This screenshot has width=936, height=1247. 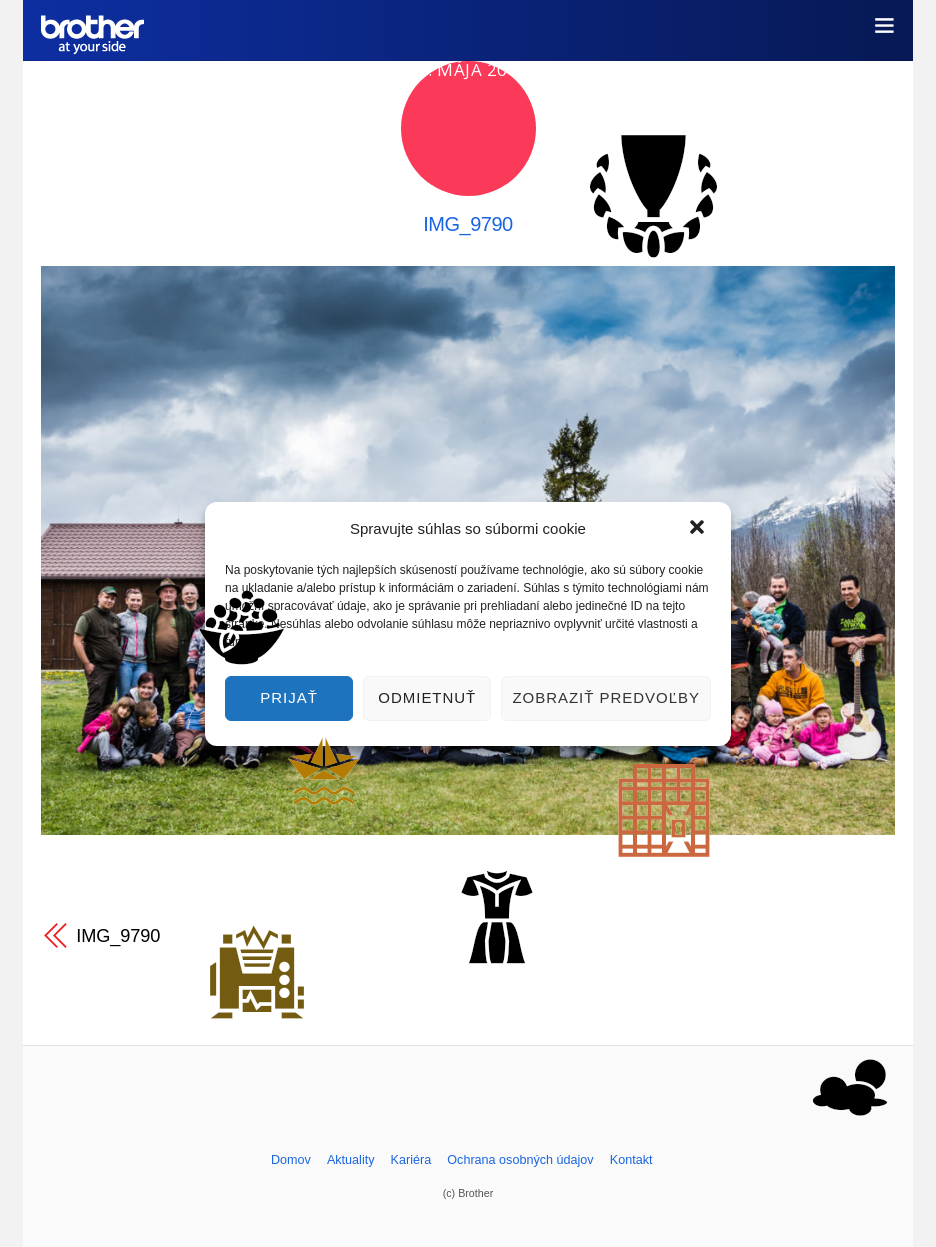 What do you see at coordinates (850, 1089) in the screenshot?
I see `view current weather conditions` at bounding box center [850, 1089].